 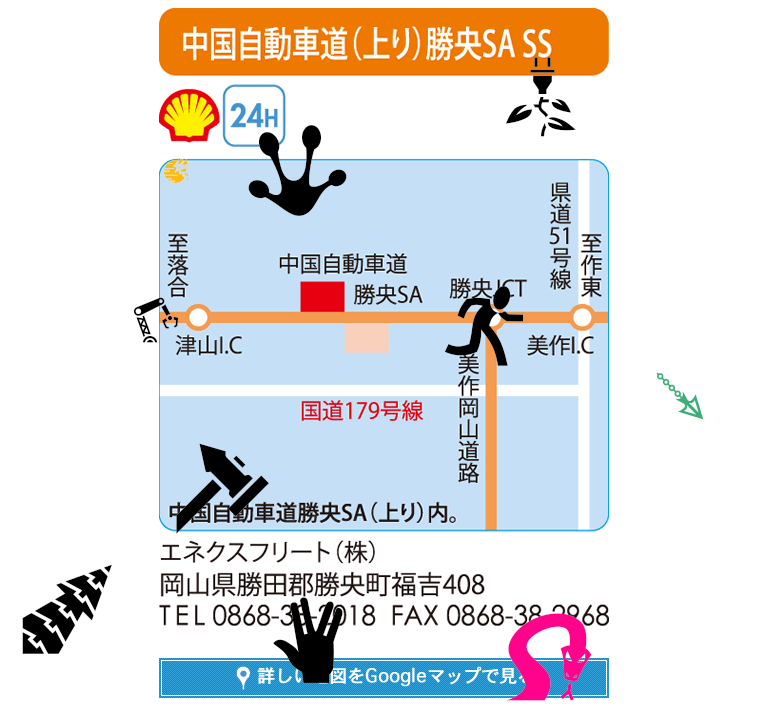 I want to click on vulcan salute or "live long and prosper" gesture, so click(x=308, y=639).